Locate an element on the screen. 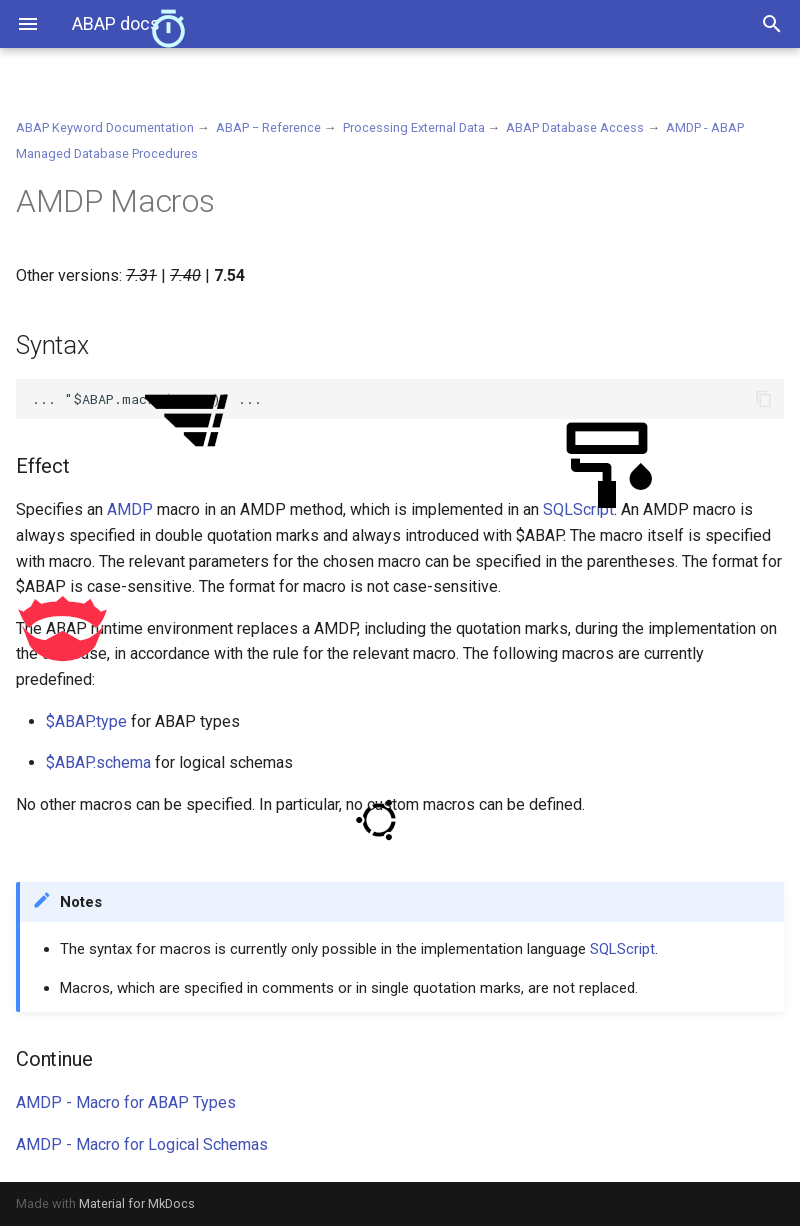 Image resolution: width=800 pixels, height=1226 pixels. start or set a timer is located at coordinates (168, 29).